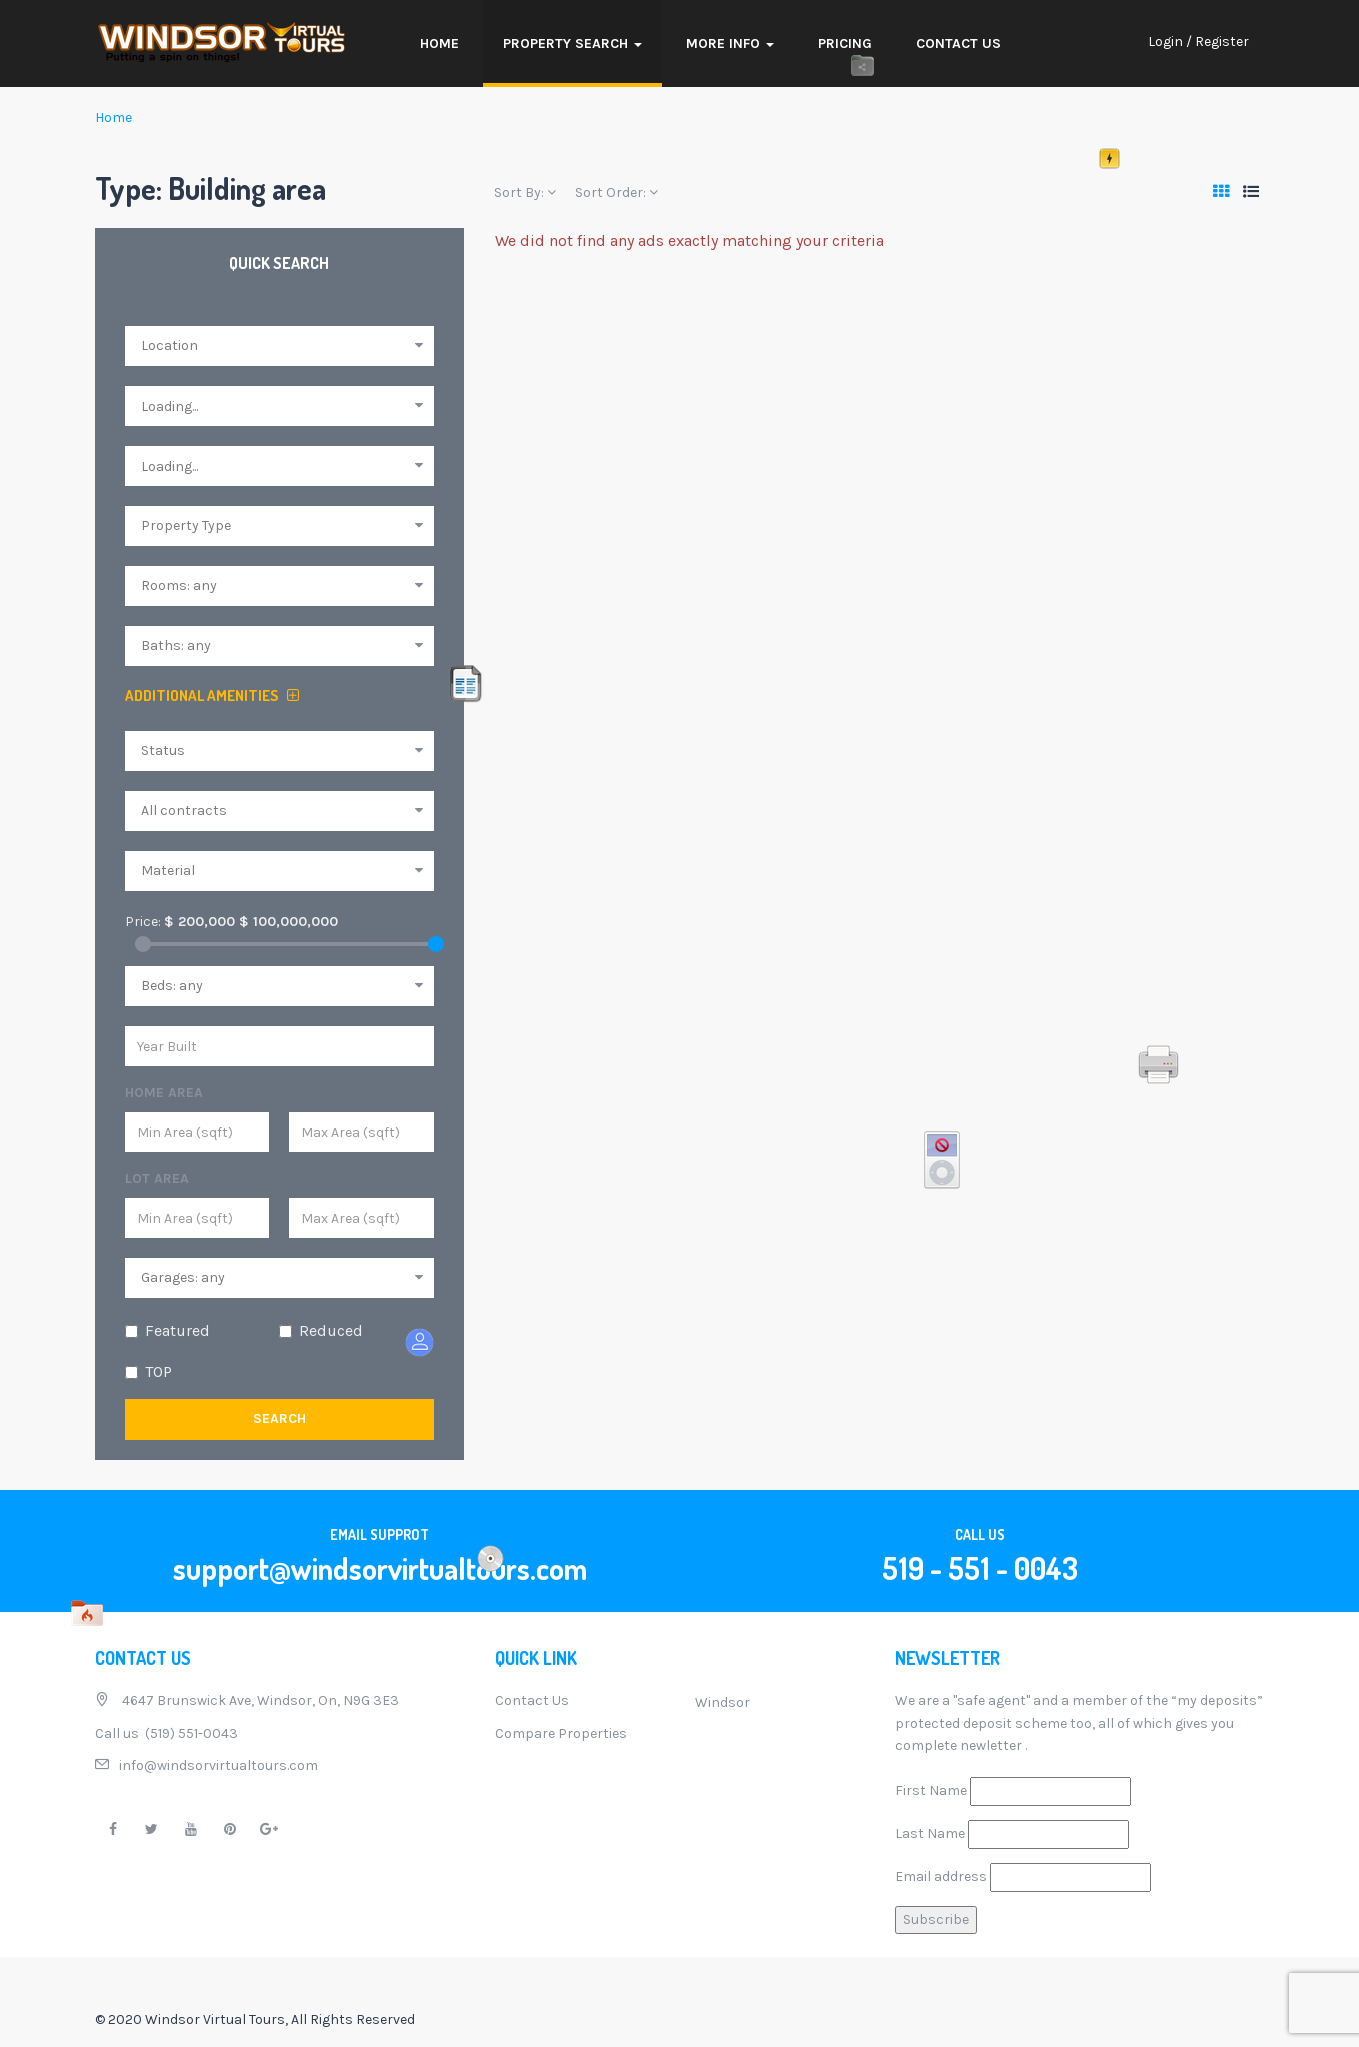  Describe the element at coordinates (862, 65) in the screenshot. I see `open your public shared folder` at that location.